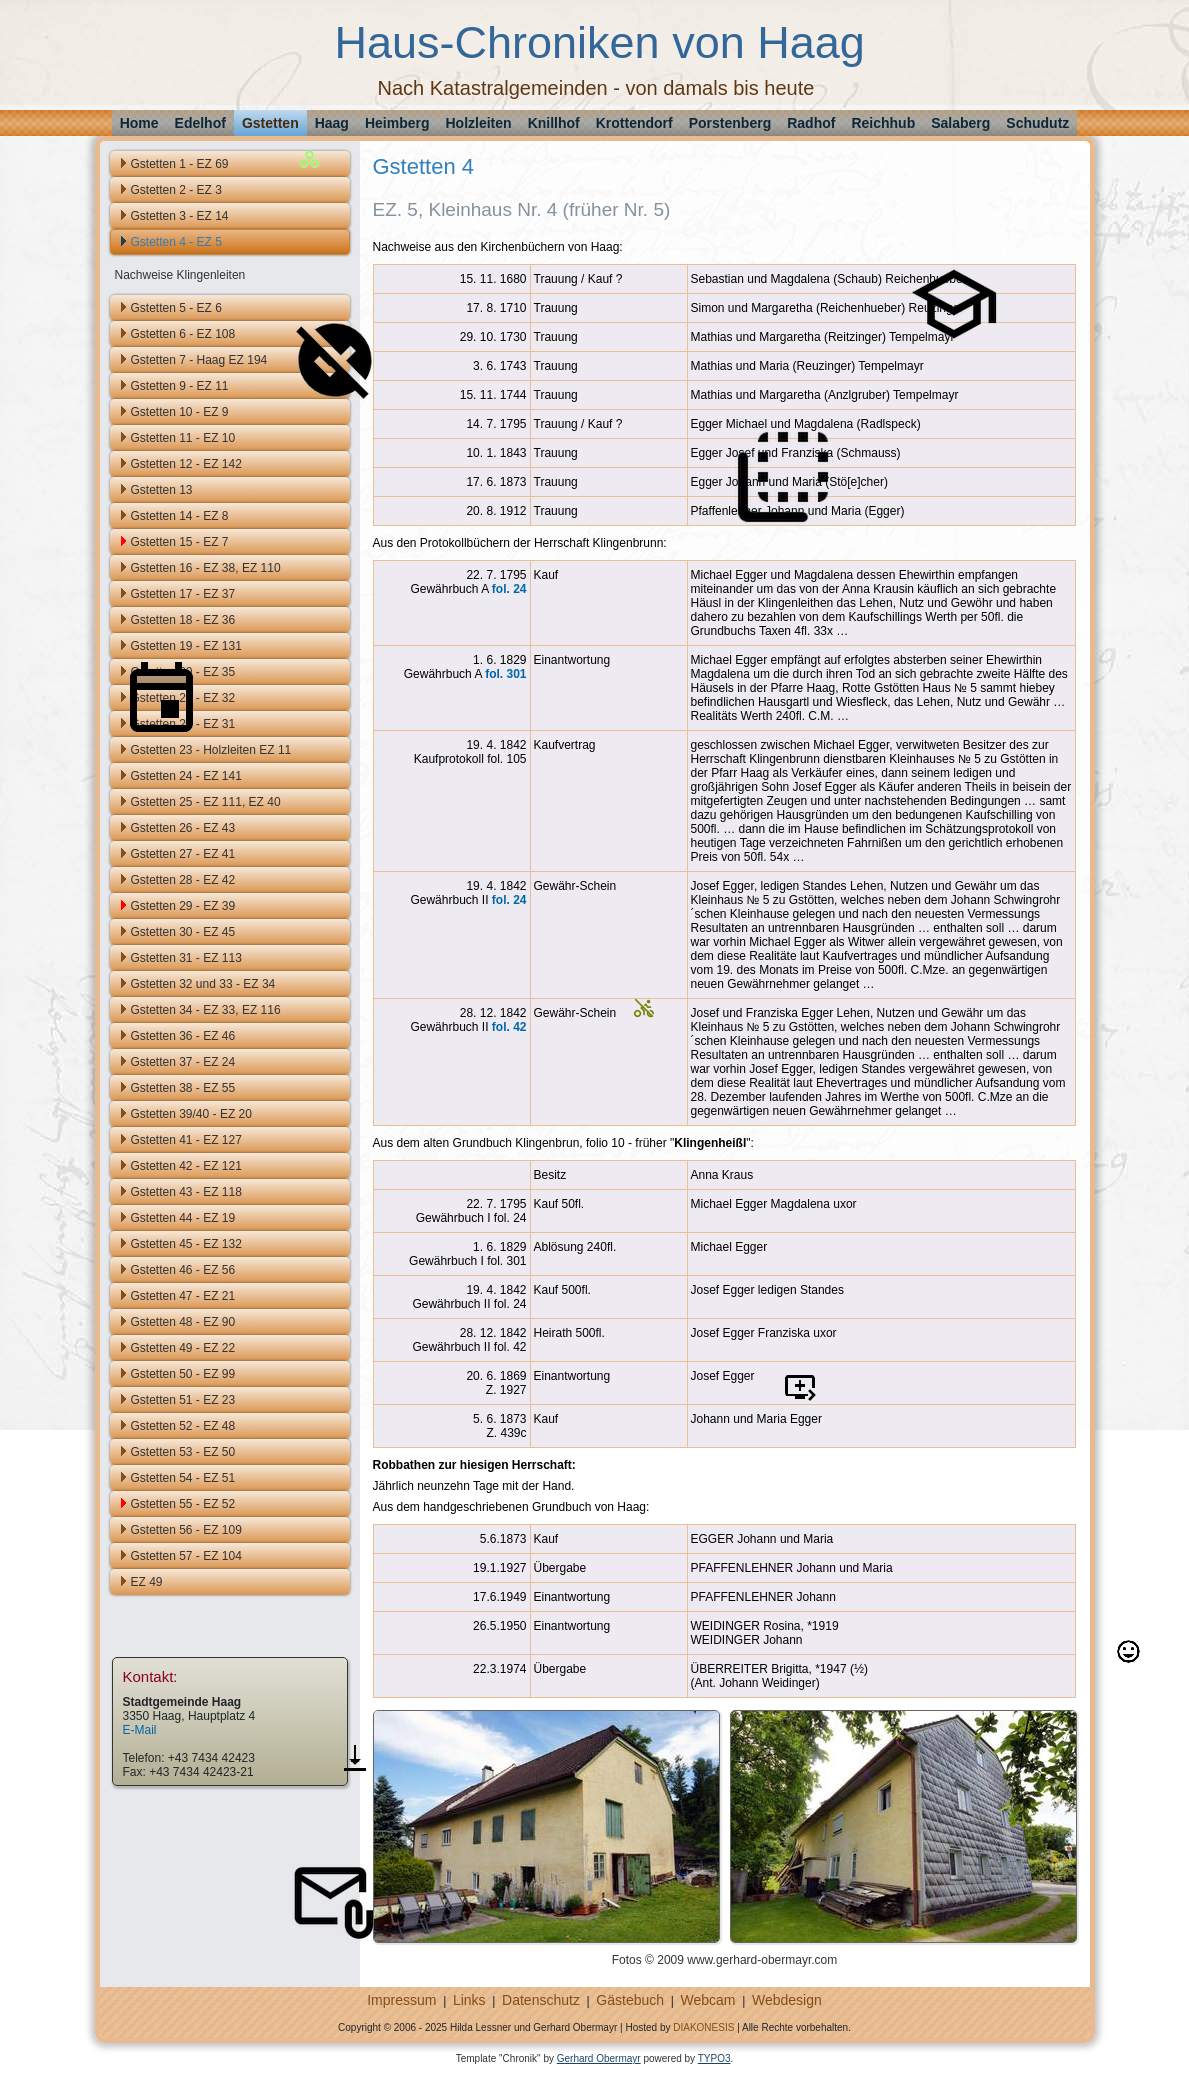 The width and height of the screenshot is (1189, 2074). What do you see at coordinates (1128, 1651) in the screenshot?
I see `tag people in a photo` at bounding box center [1128, 1651].